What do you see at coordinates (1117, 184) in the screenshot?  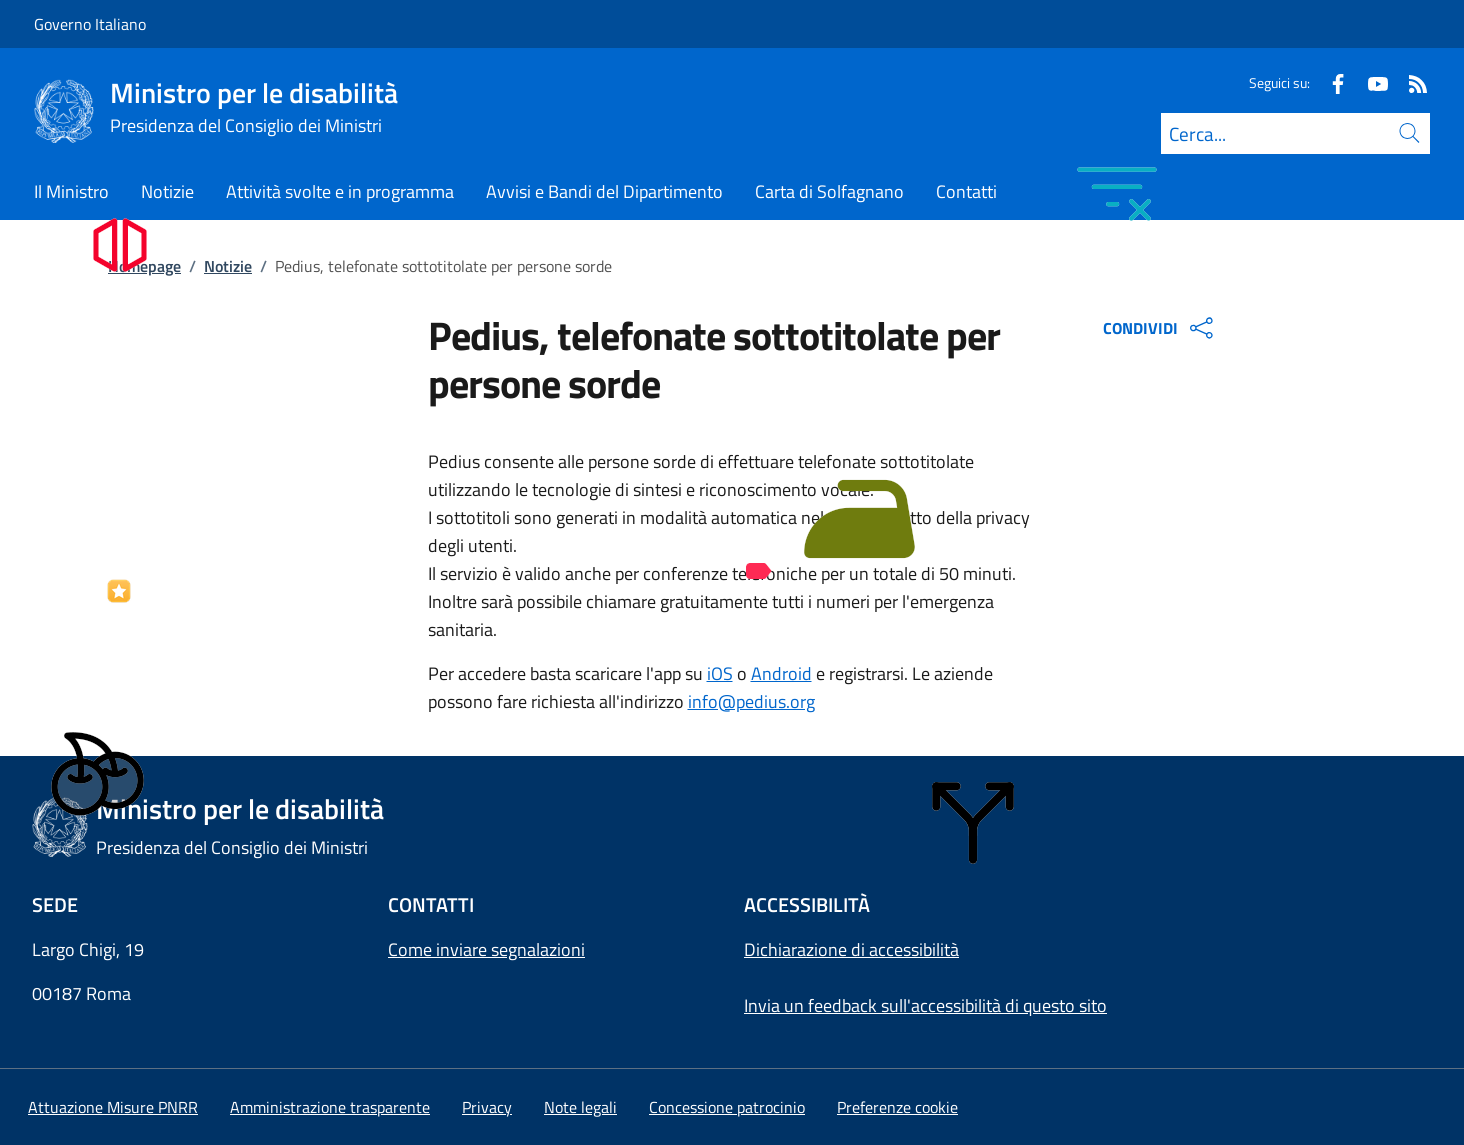 I see `clear all active filters` at bounding box center [1117, 184].